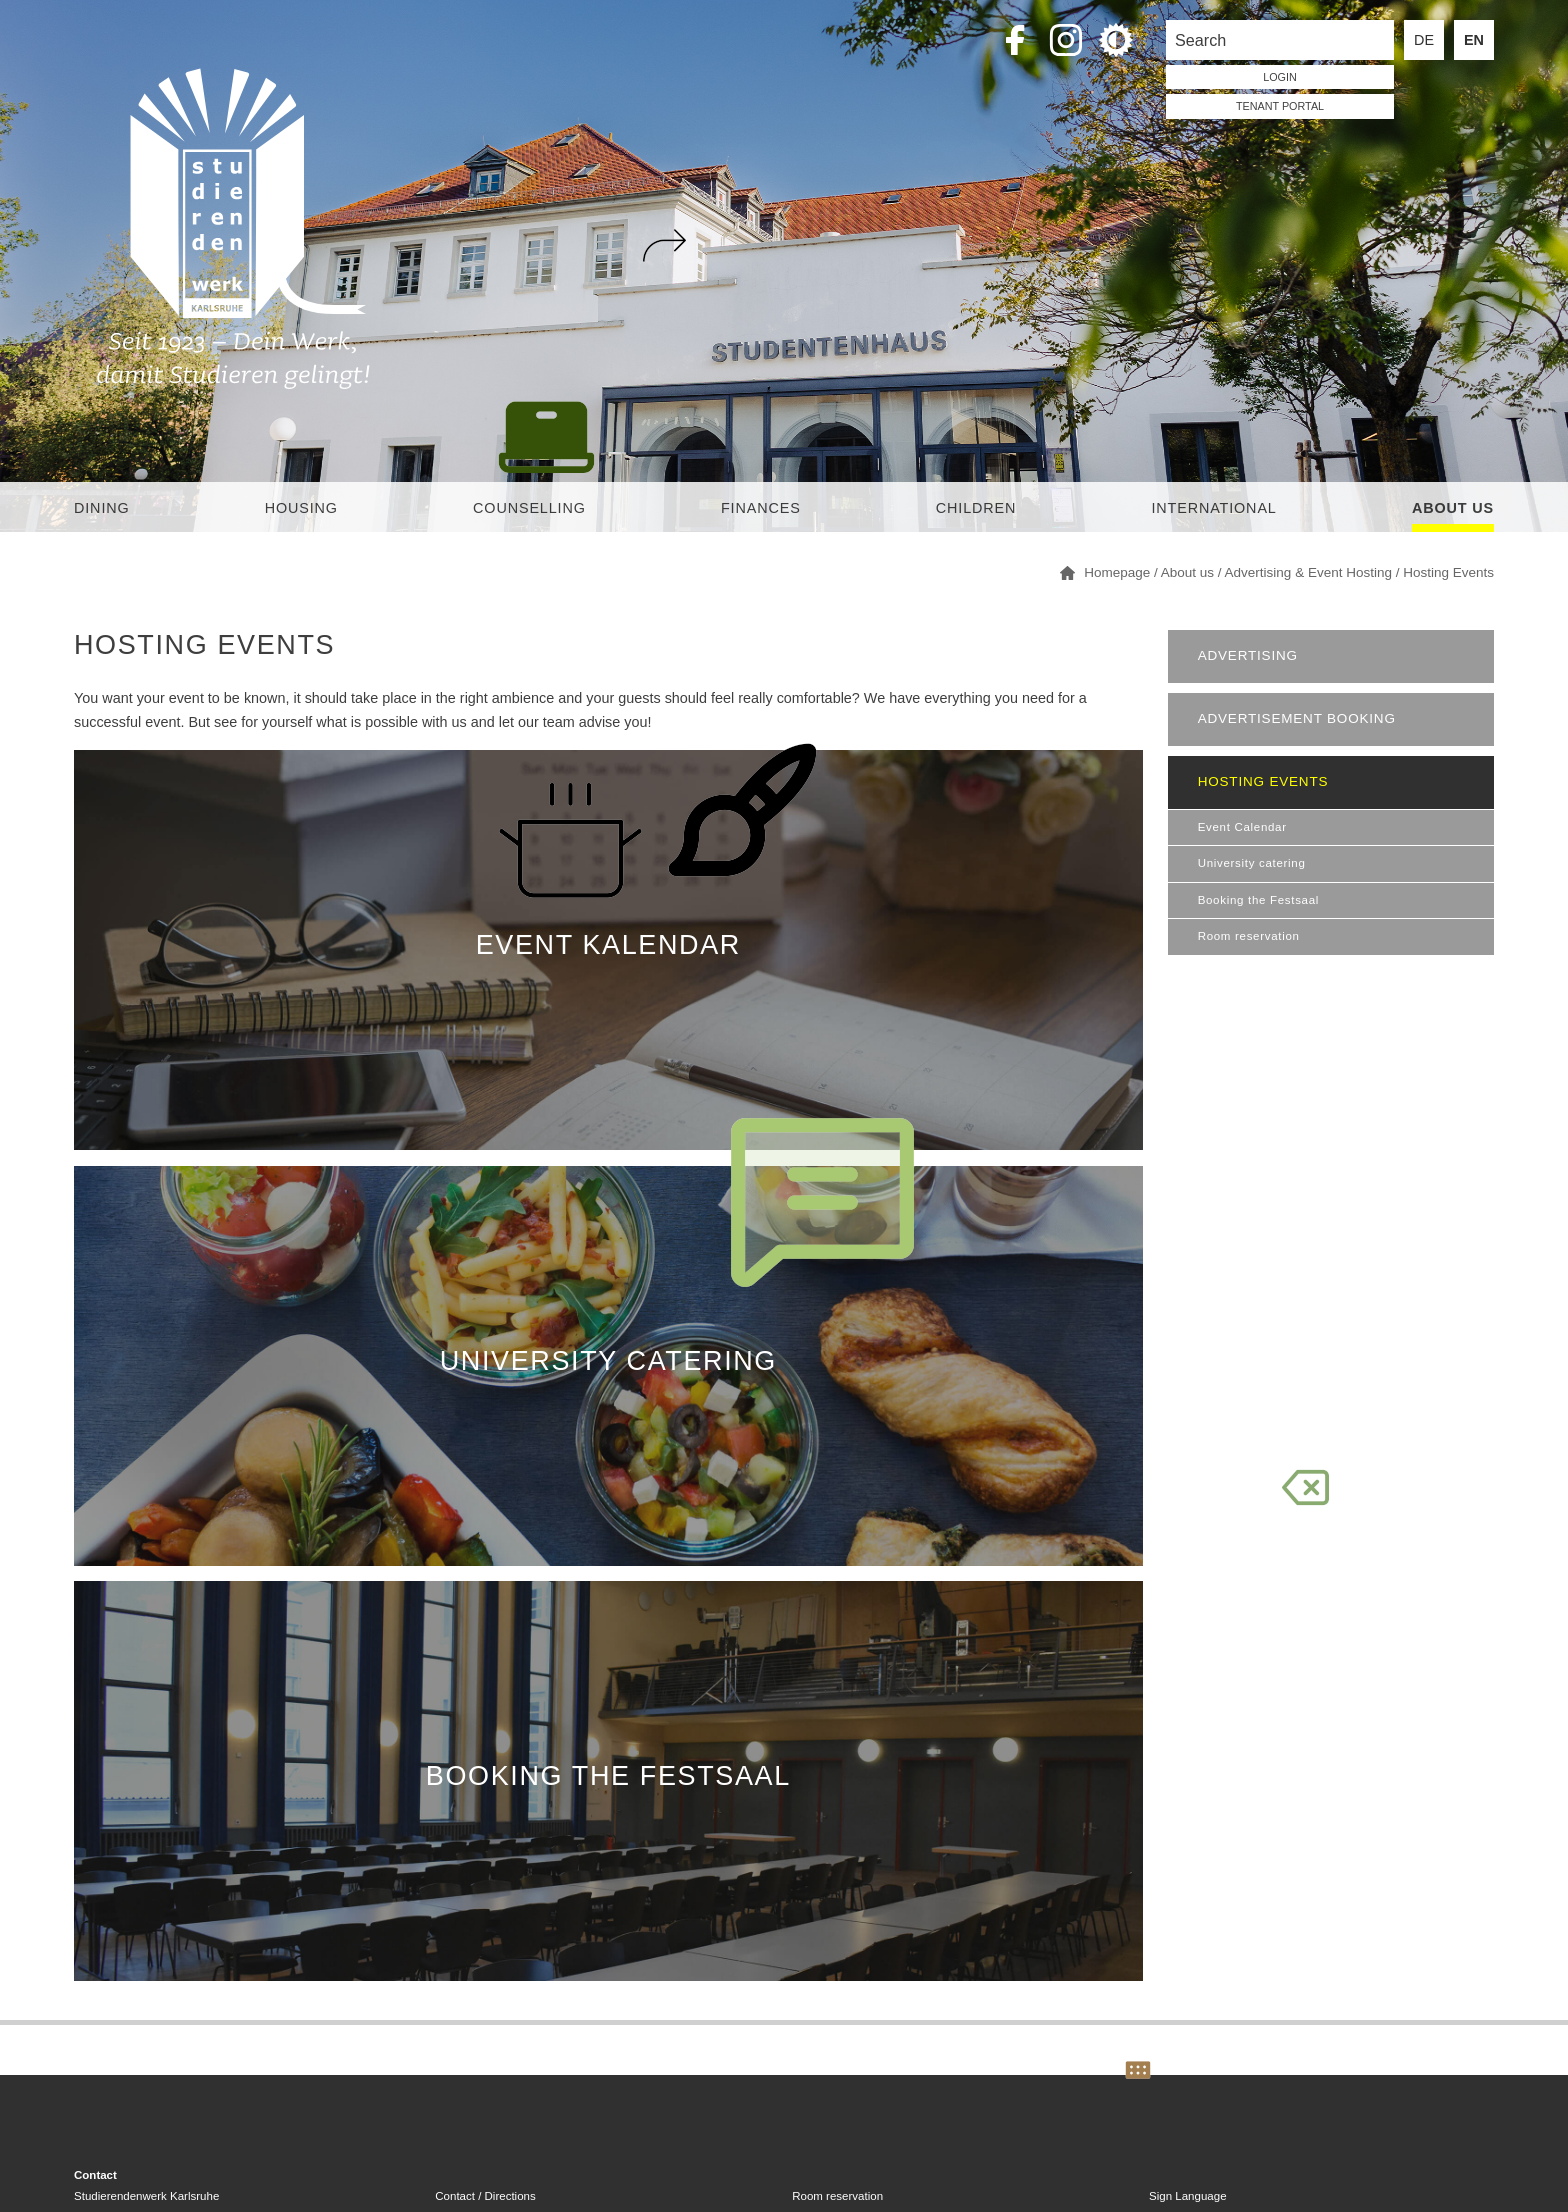 Image resolution: width=1568 pixels, height=2212 pixels. I want to click on share or forward content, so click(664, 245).